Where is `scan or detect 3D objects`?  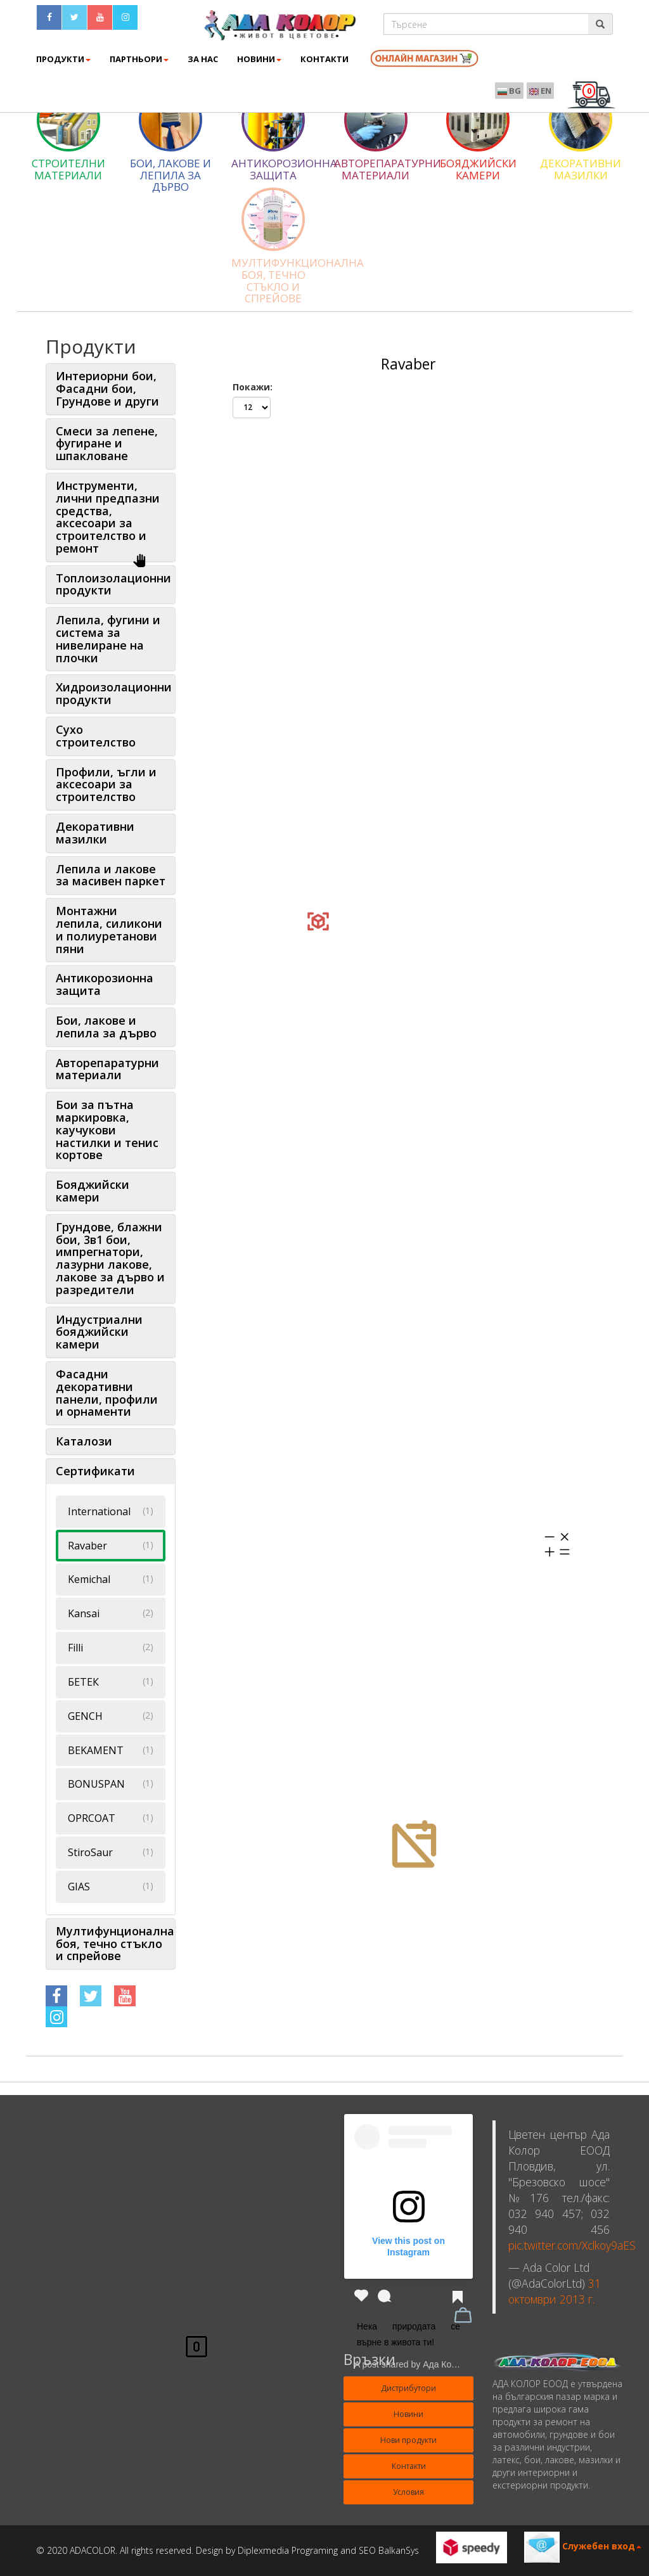
scan or detect 3D objects is located at coordinates (318, 921).